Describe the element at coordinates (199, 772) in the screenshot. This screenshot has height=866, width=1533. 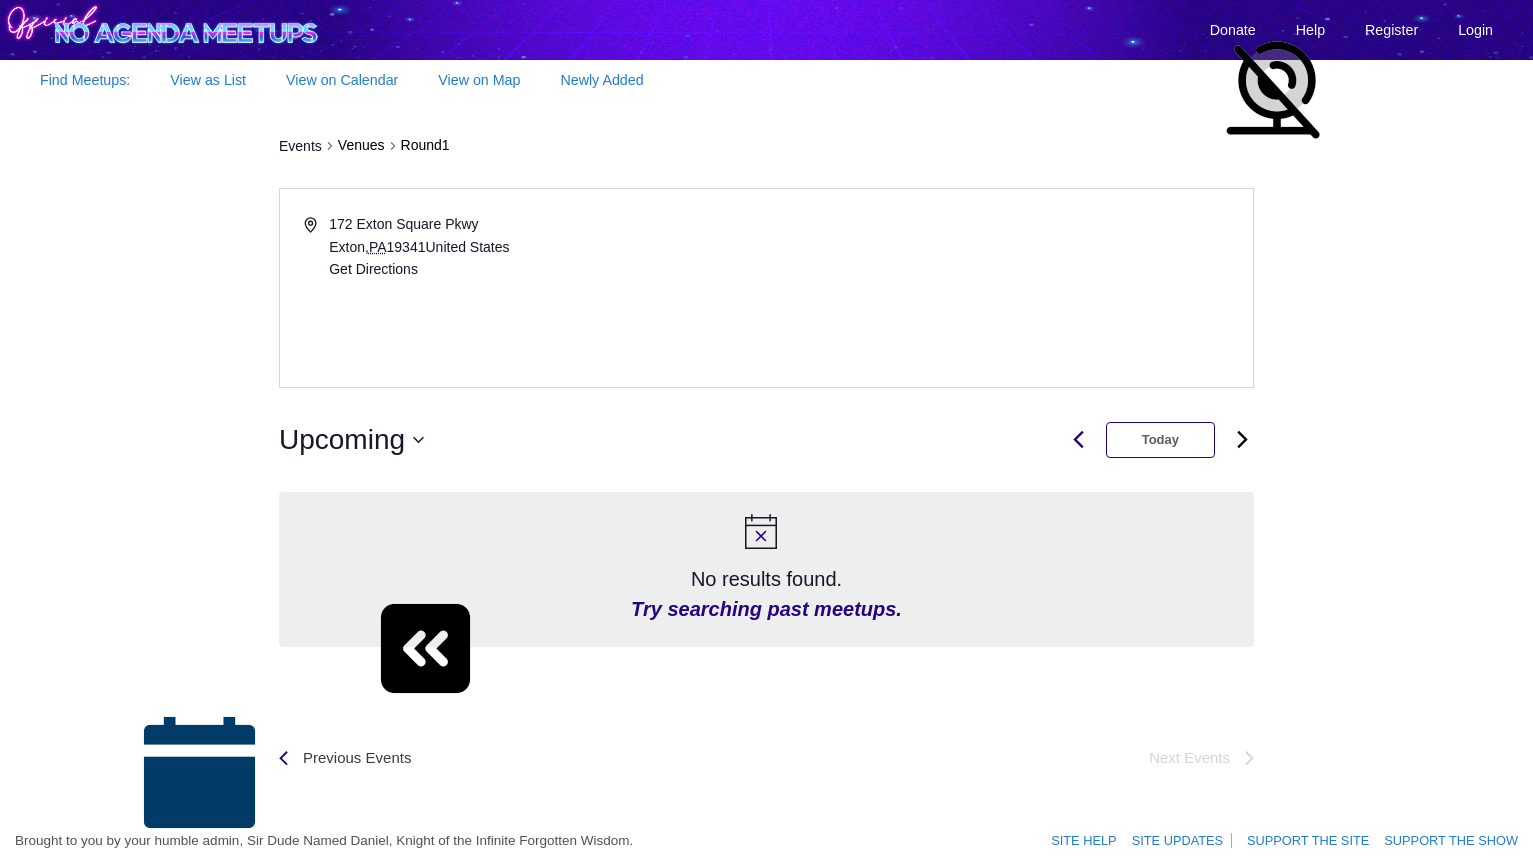
I see `view calendar with no events` at that location.